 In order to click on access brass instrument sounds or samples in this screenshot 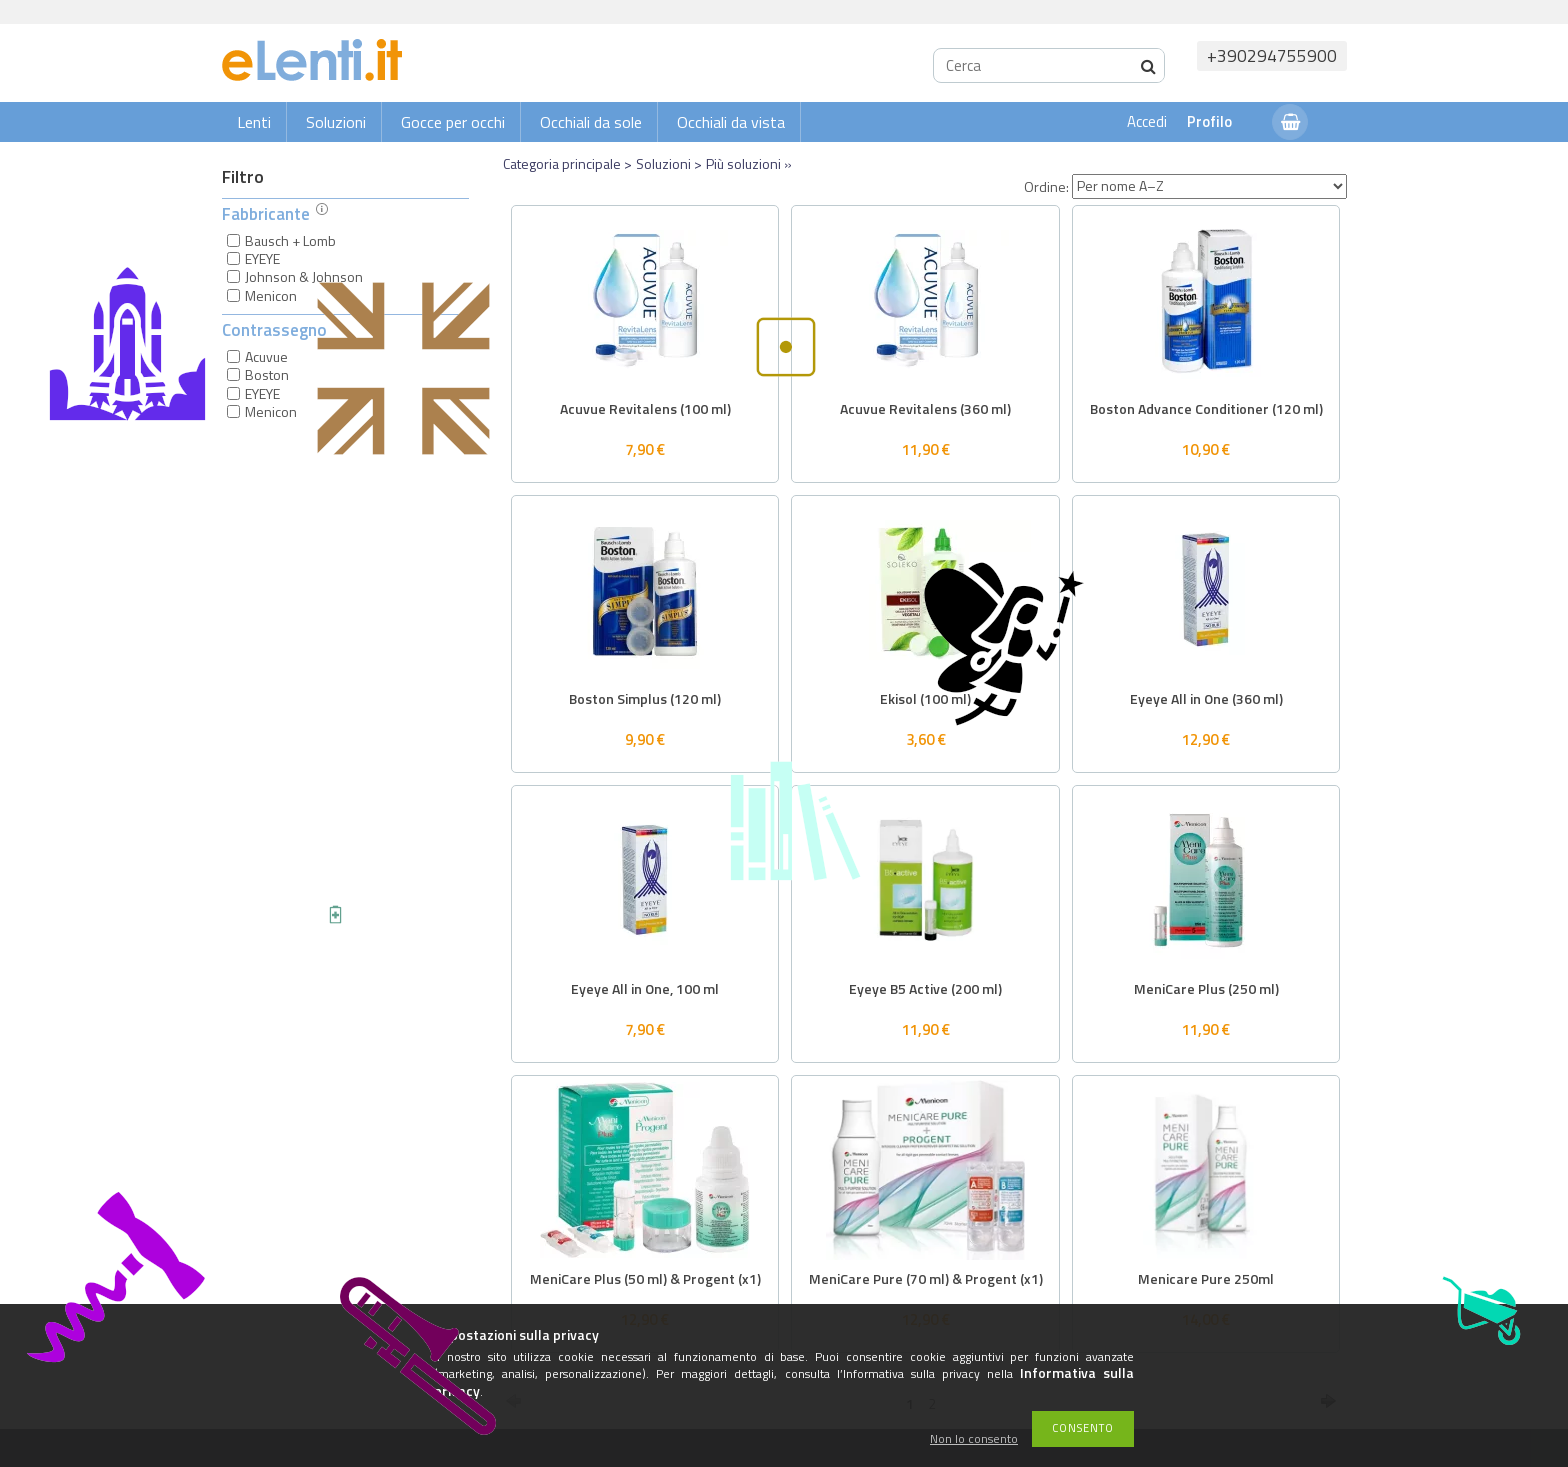, I will do `click(418, 1356)`.